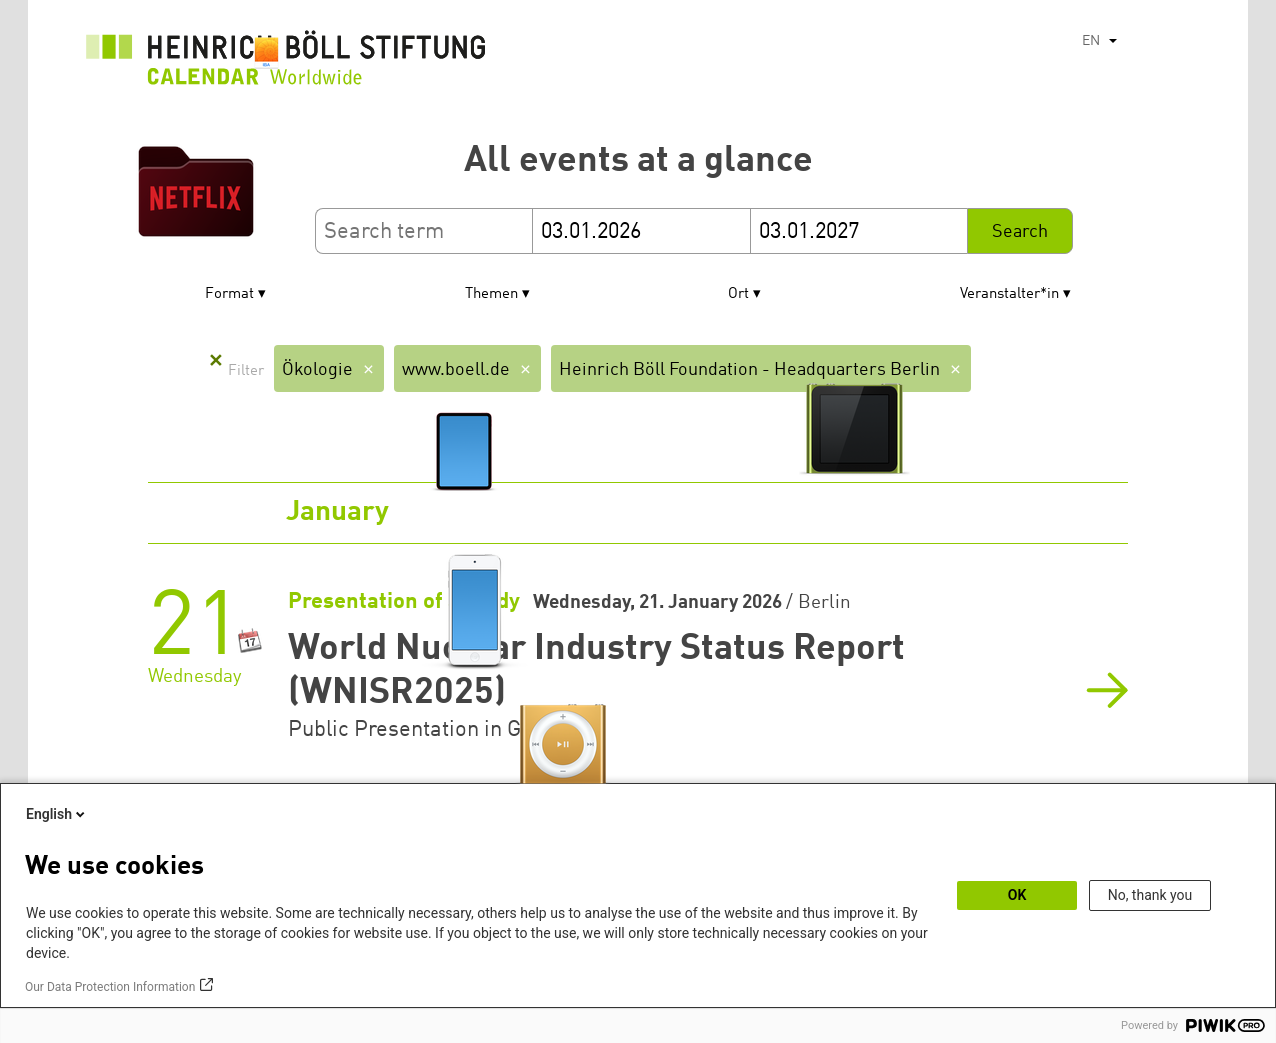 The width and height of the screenshot is (1276, 1043). What do you see at coordinates (250, 641) in the screenshot?
I see `access calendar preferences or settings` at bounding box center [250, 641].